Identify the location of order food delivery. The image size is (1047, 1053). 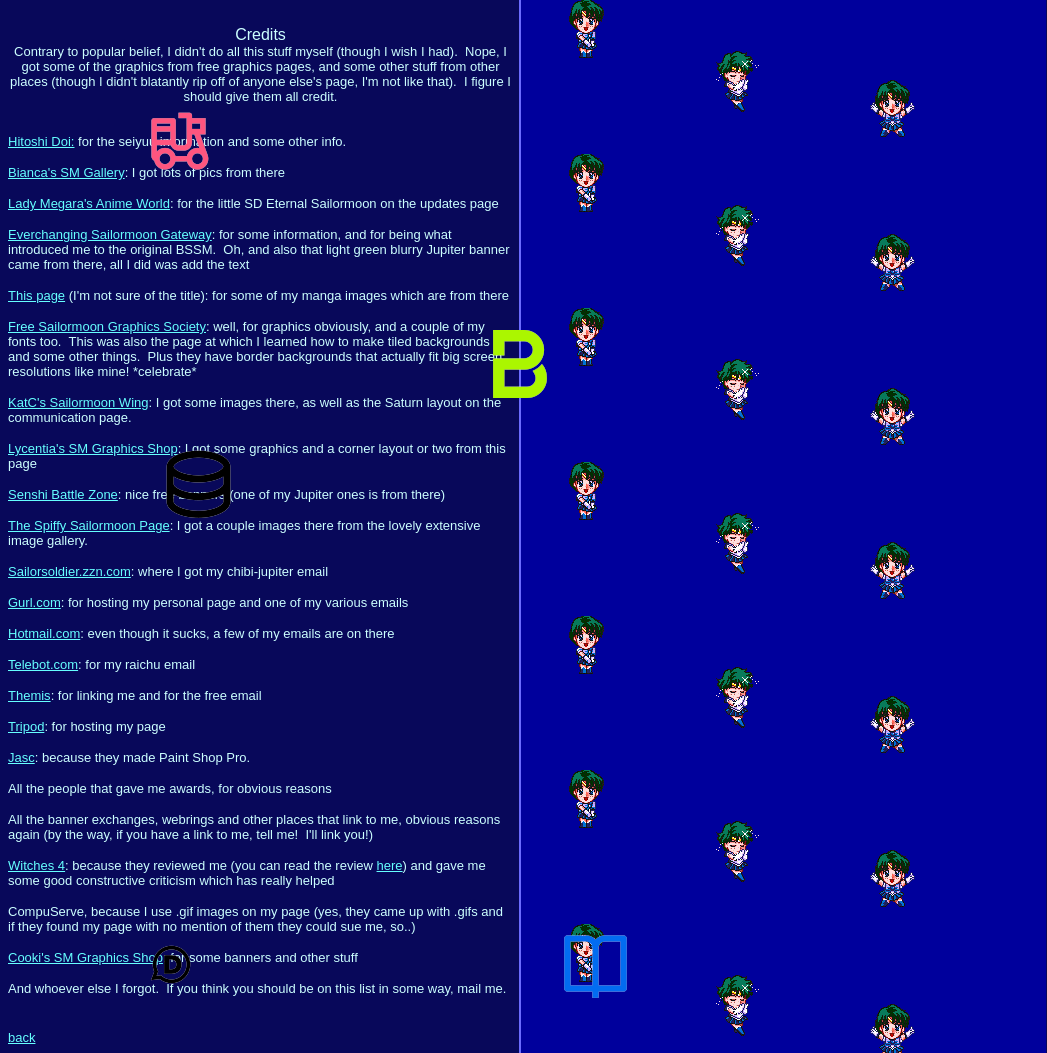
(178, 142).